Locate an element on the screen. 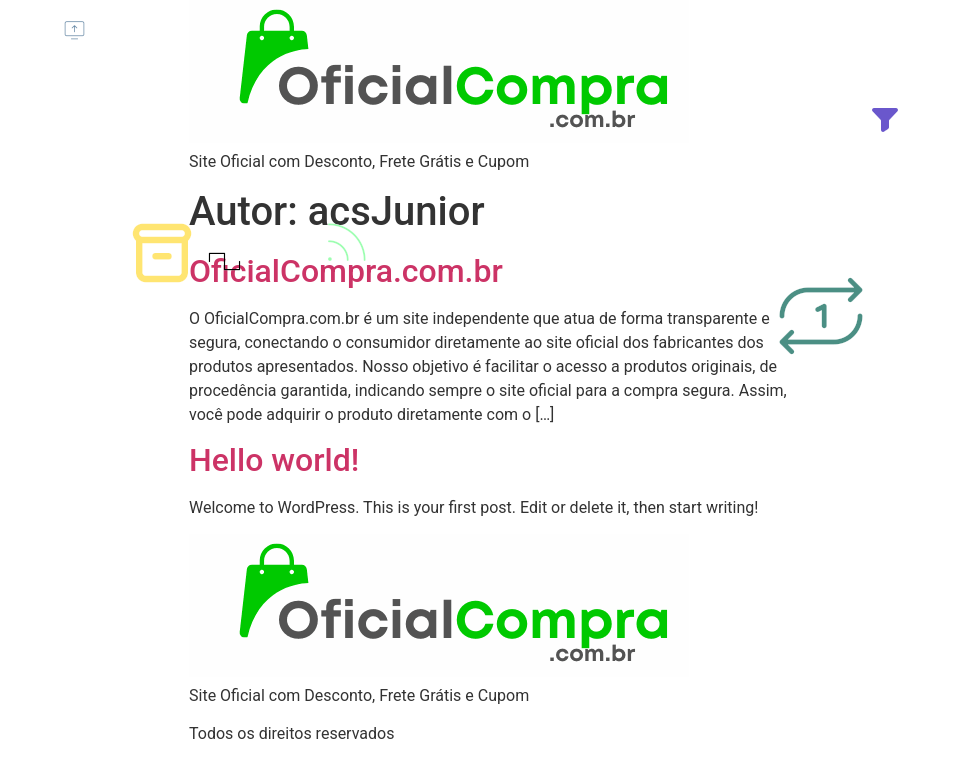 The height and width of the screenshot is (761, 978). archive this item is located at coordinates (162, 253).